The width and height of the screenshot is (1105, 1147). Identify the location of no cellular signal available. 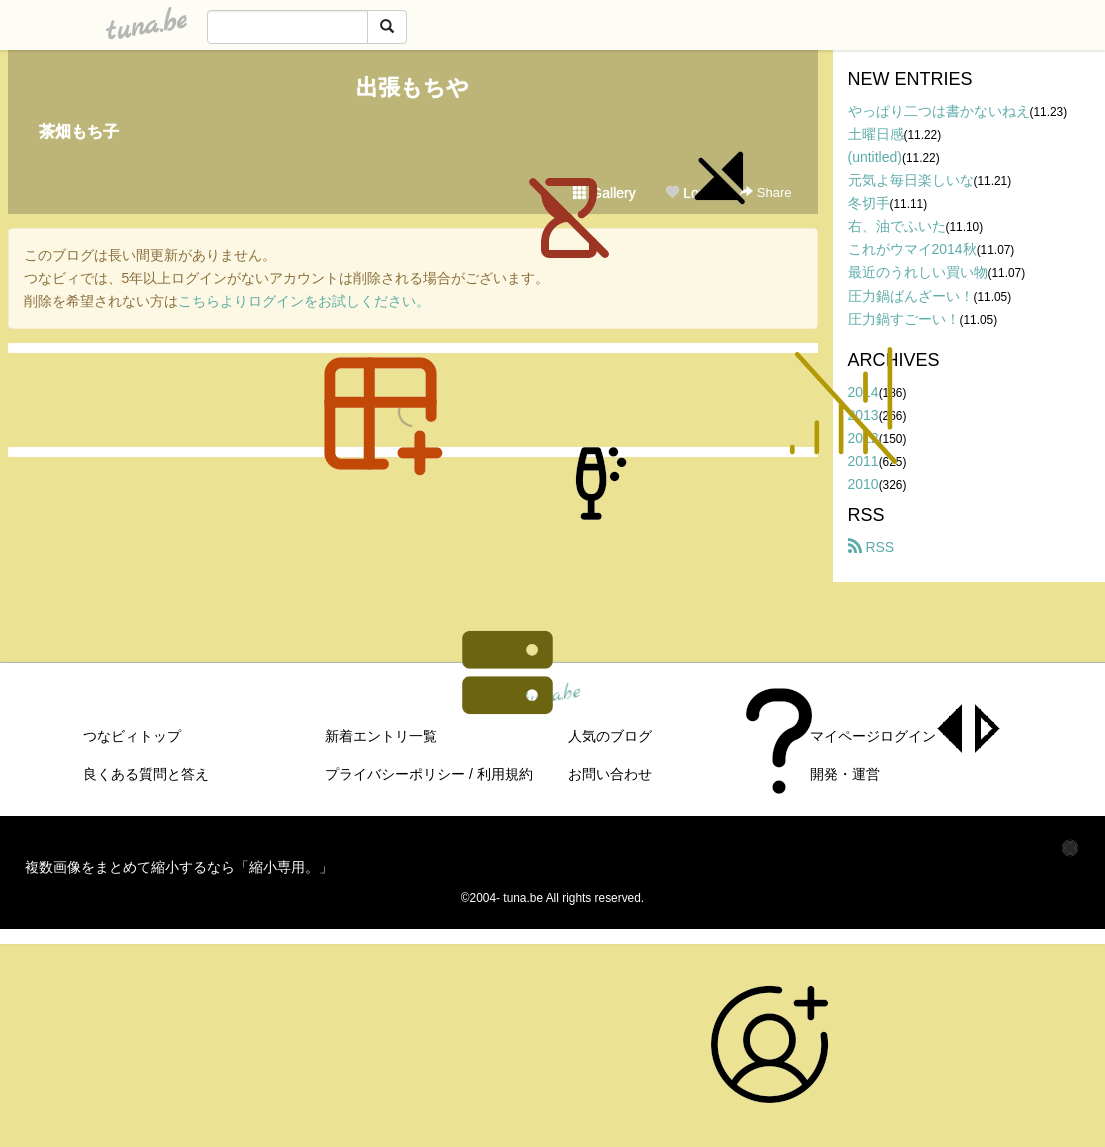
(846, 408).